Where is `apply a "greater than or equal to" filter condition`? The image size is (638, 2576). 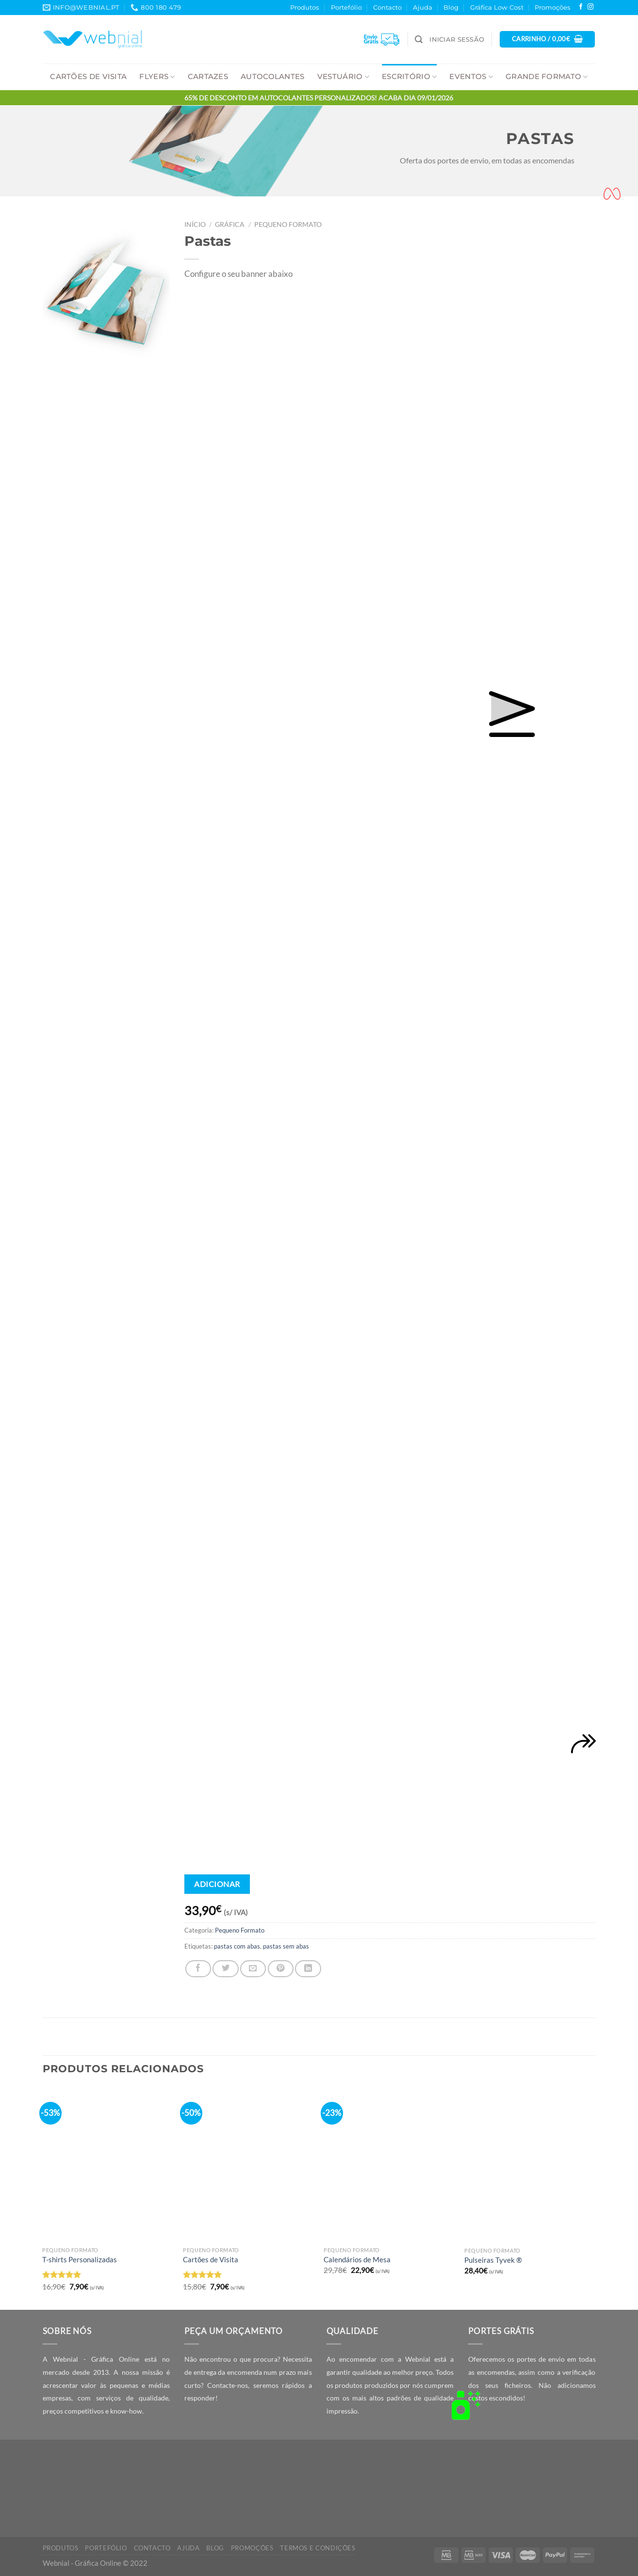 apply a "greater than or equal to" filter condition is located at coordinates (511, 715).